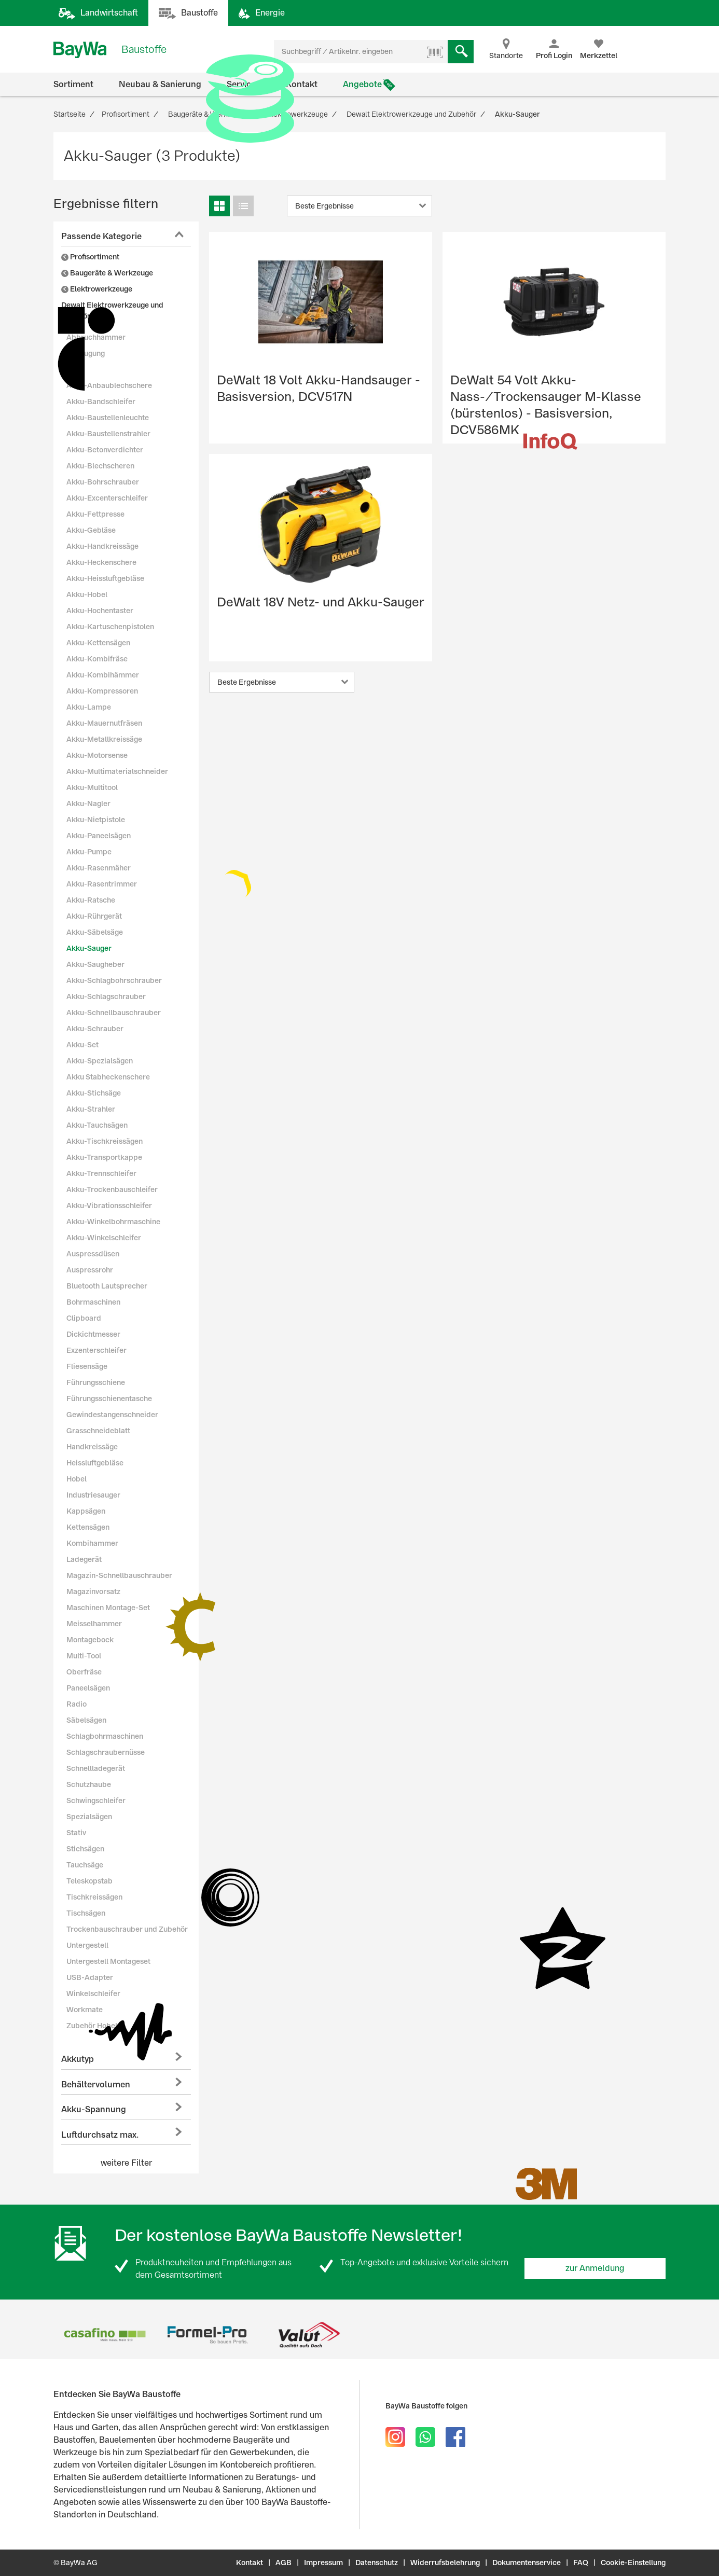 This screenshot has height=2576, width=719. What do you see at coordinates (230, 1898) in the screenshot?
I see `open the Loop app` at bounding box center [230, 1898].